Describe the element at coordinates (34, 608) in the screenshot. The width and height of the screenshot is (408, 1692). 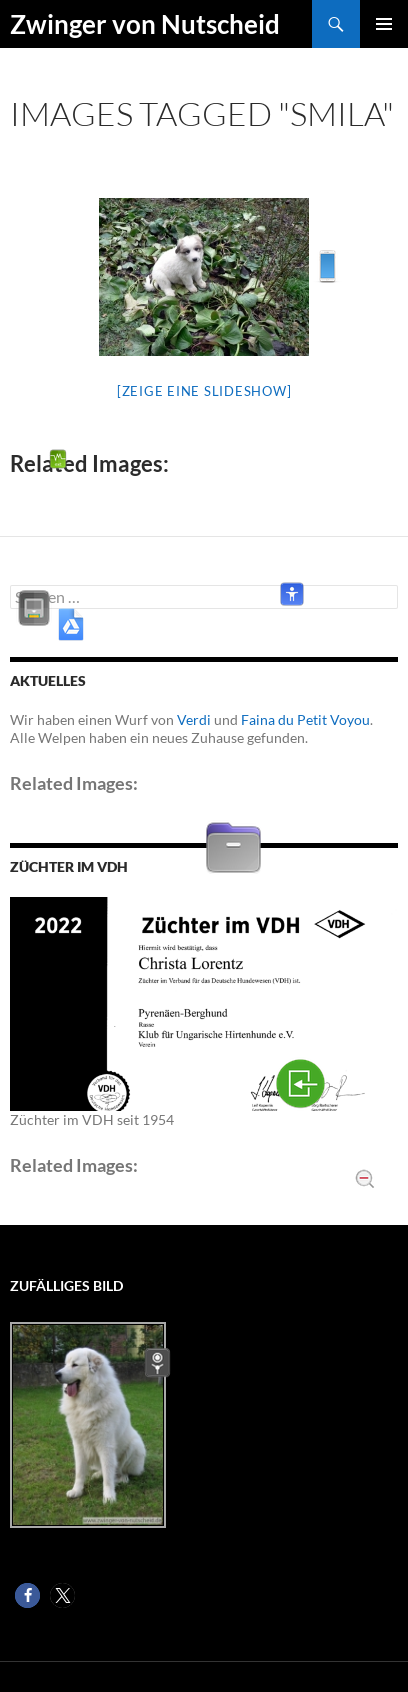
I see `sega genesis ROM file` at that location.